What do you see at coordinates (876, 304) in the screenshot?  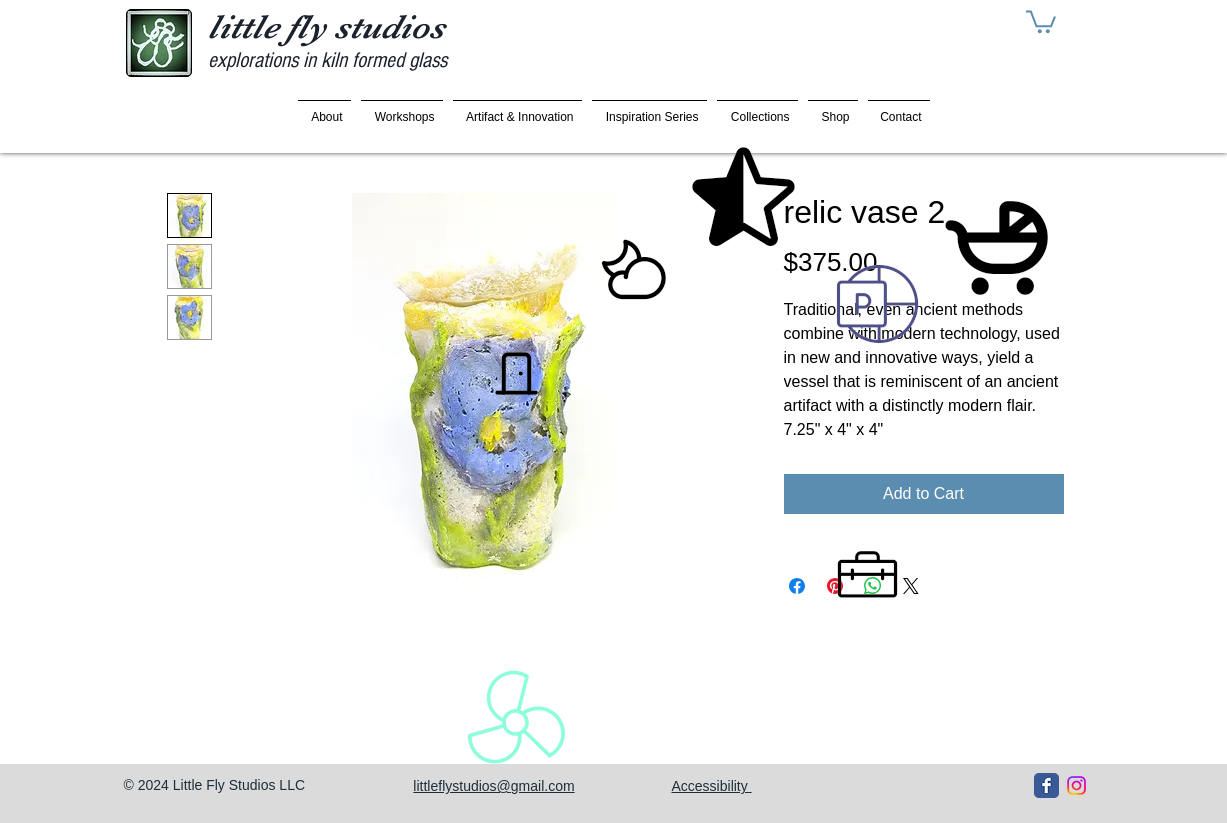 I see `open Microsoft PowerPoint` at bounding box center [876, 304].